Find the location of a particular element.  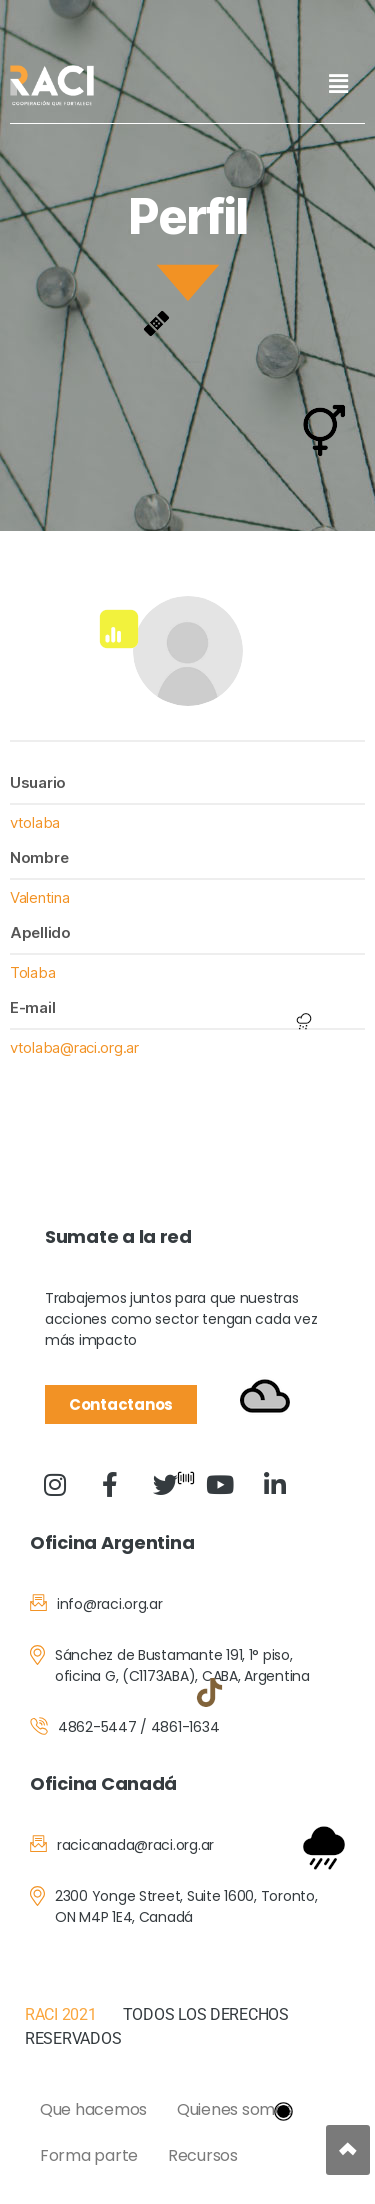

scan a barcode is located at coordinates (186, 1478).